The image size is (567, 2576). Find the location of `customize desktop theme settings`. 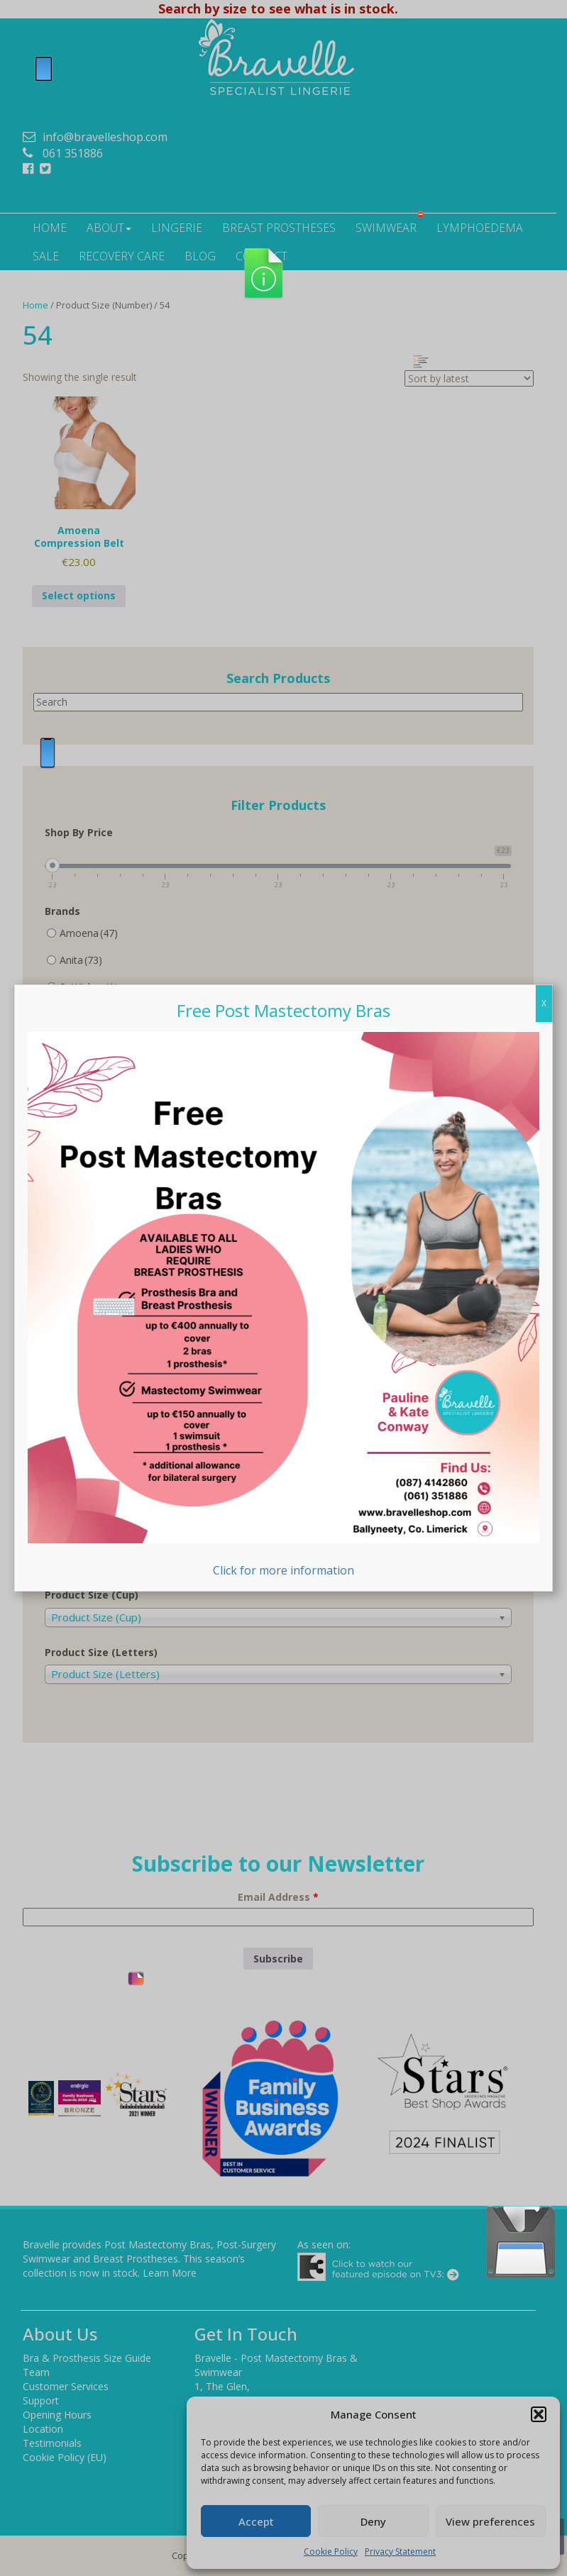

customize desktop theme settings is located at coordinates (136, 1978).